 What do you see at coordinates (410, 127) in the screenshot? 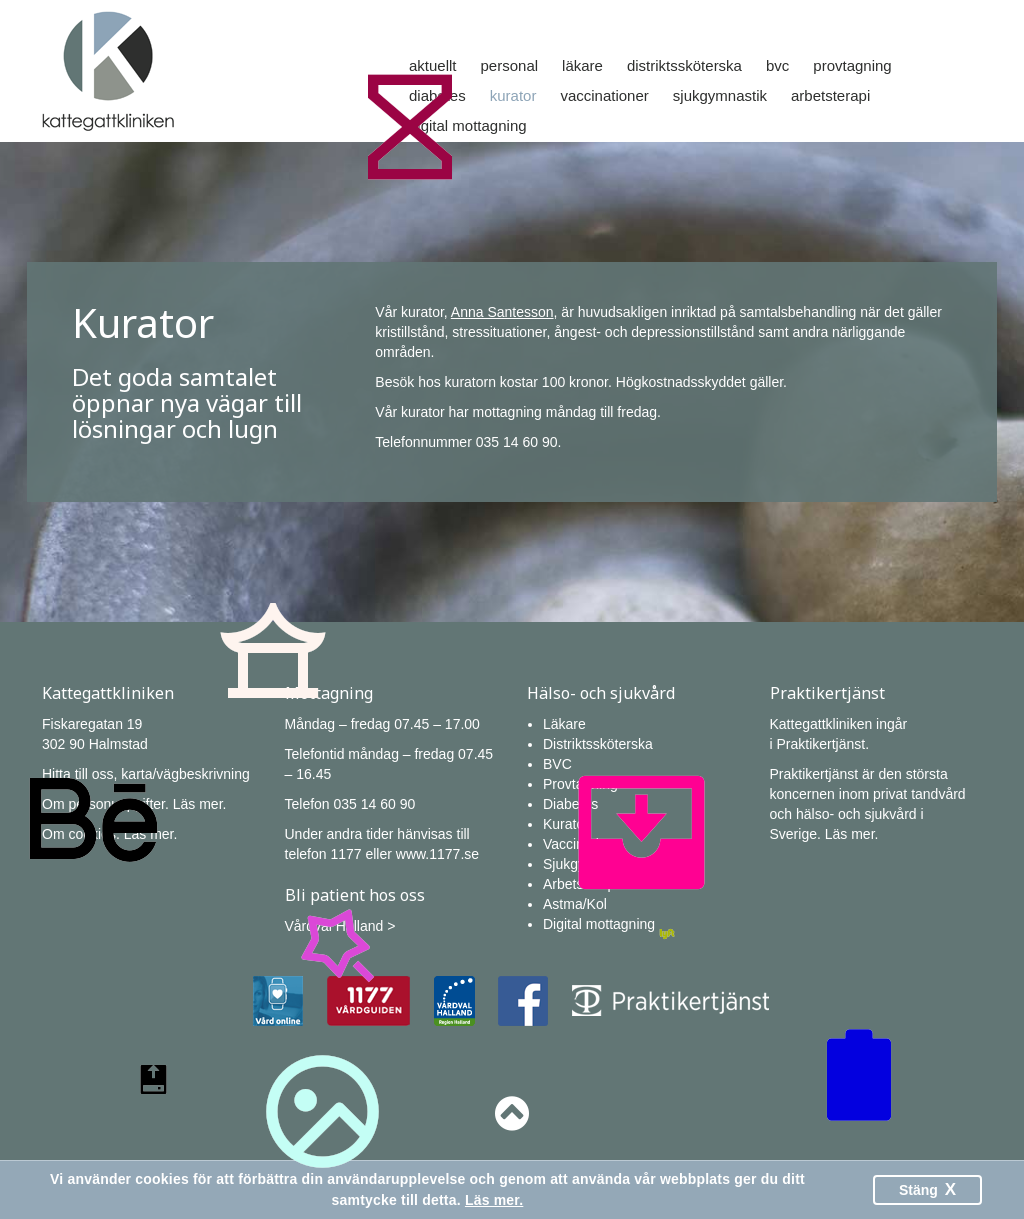
I see `indicates a process is in progress or loading` at bounding box center [410, 127].